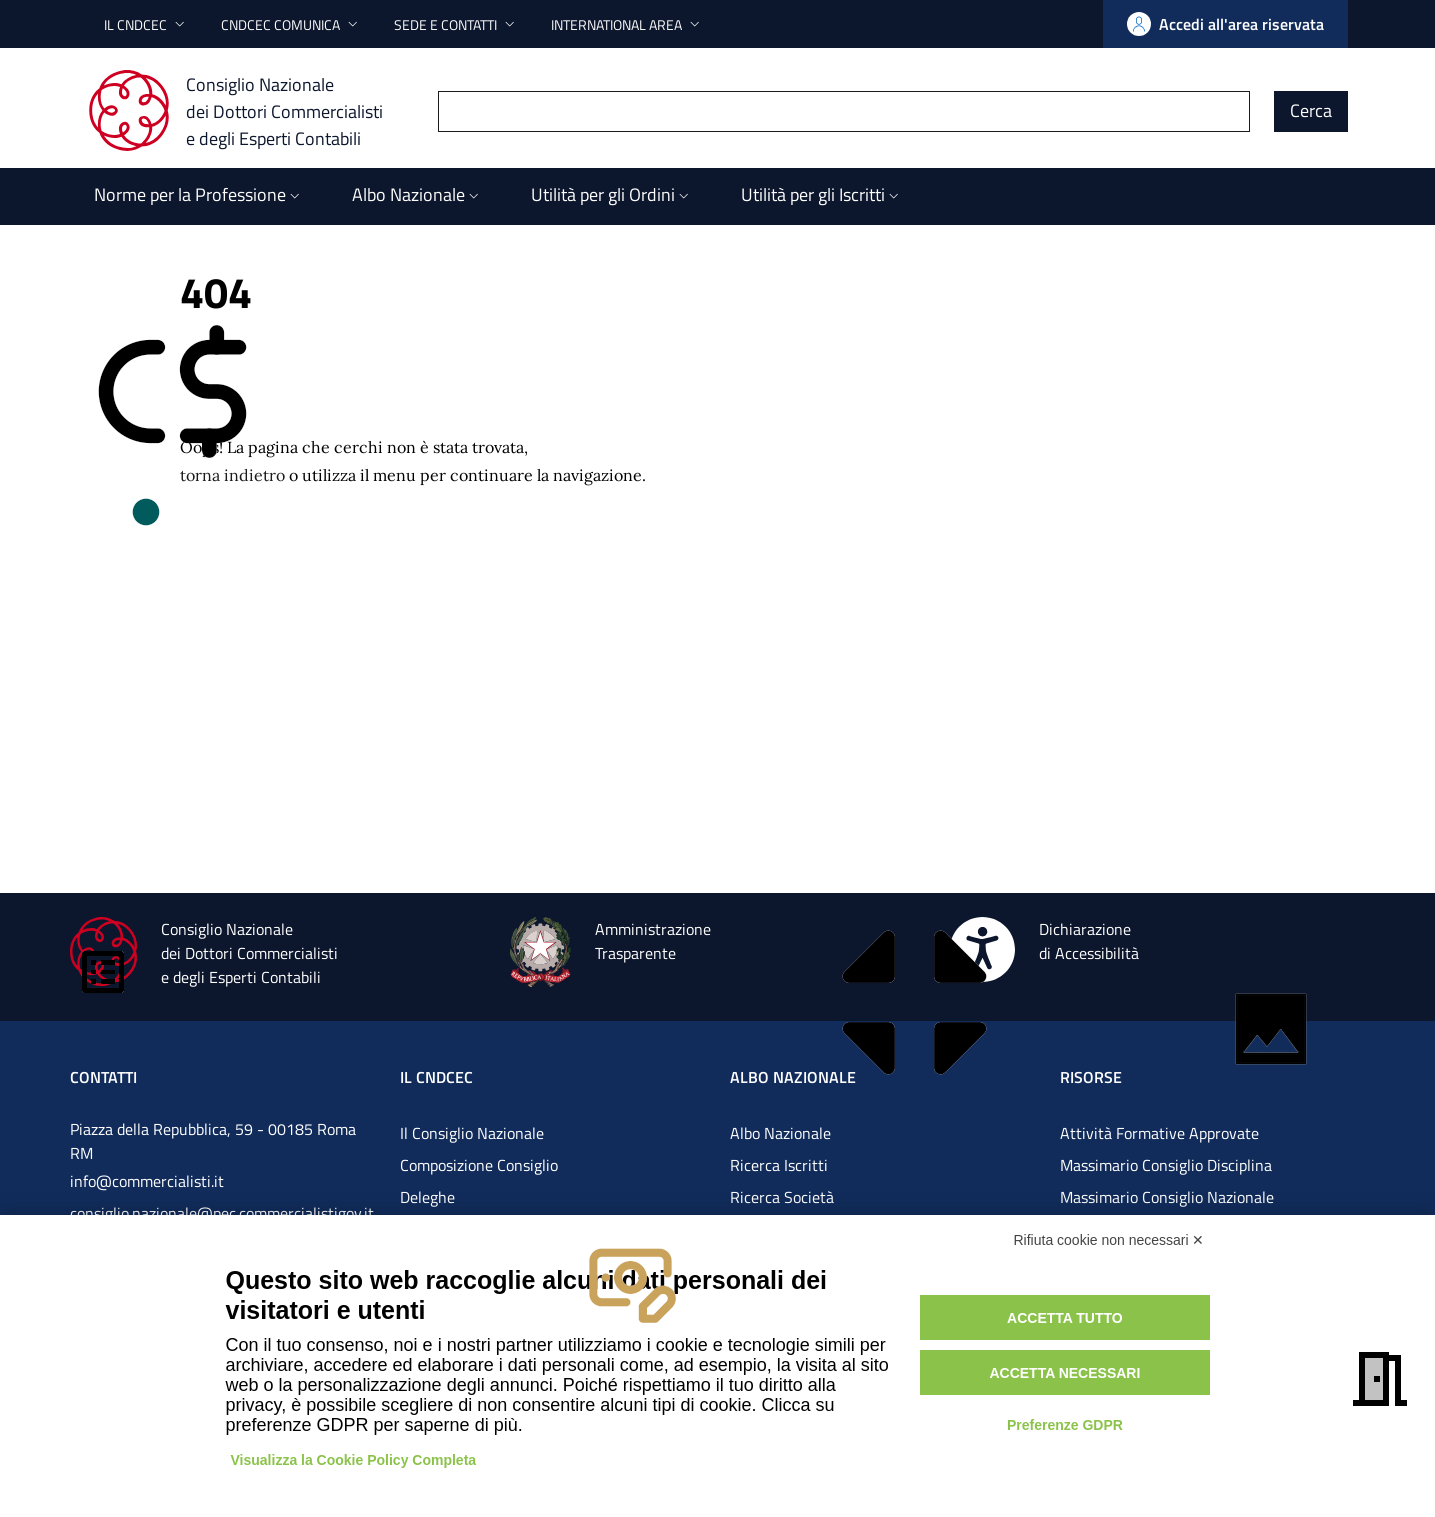  What do you see at coordinates (172, 391) in the screenshot?
I see `indicates canadian dollar currency` at bounding box center [172, 391].